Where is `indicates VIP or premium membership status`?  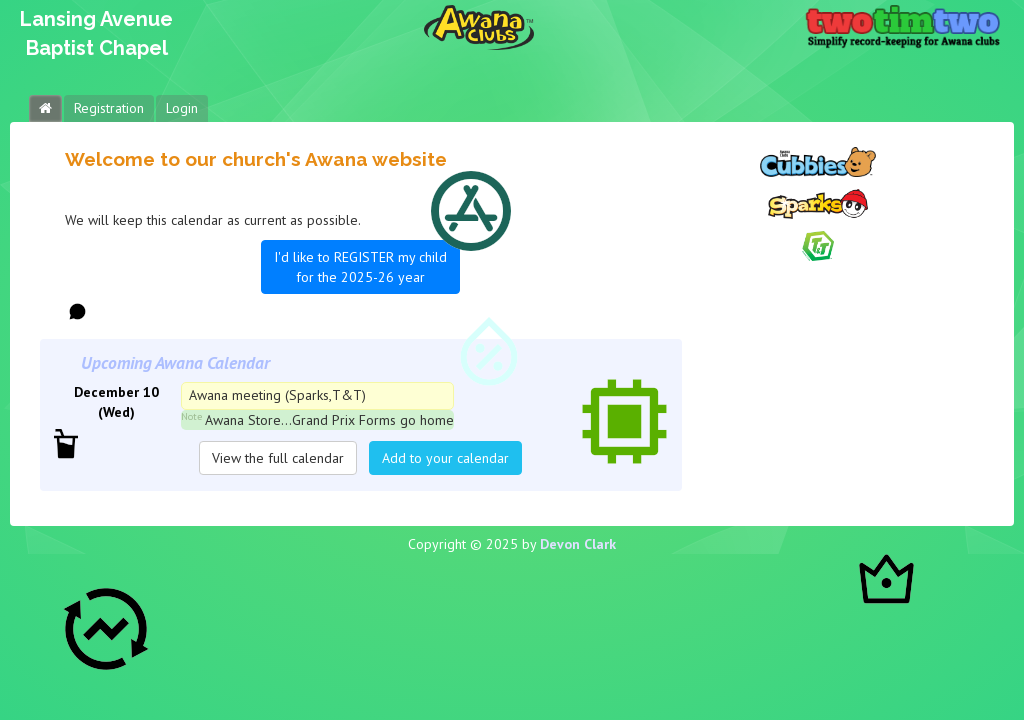
indicates VIP or premium membership status is located at coordinates (886, 580).